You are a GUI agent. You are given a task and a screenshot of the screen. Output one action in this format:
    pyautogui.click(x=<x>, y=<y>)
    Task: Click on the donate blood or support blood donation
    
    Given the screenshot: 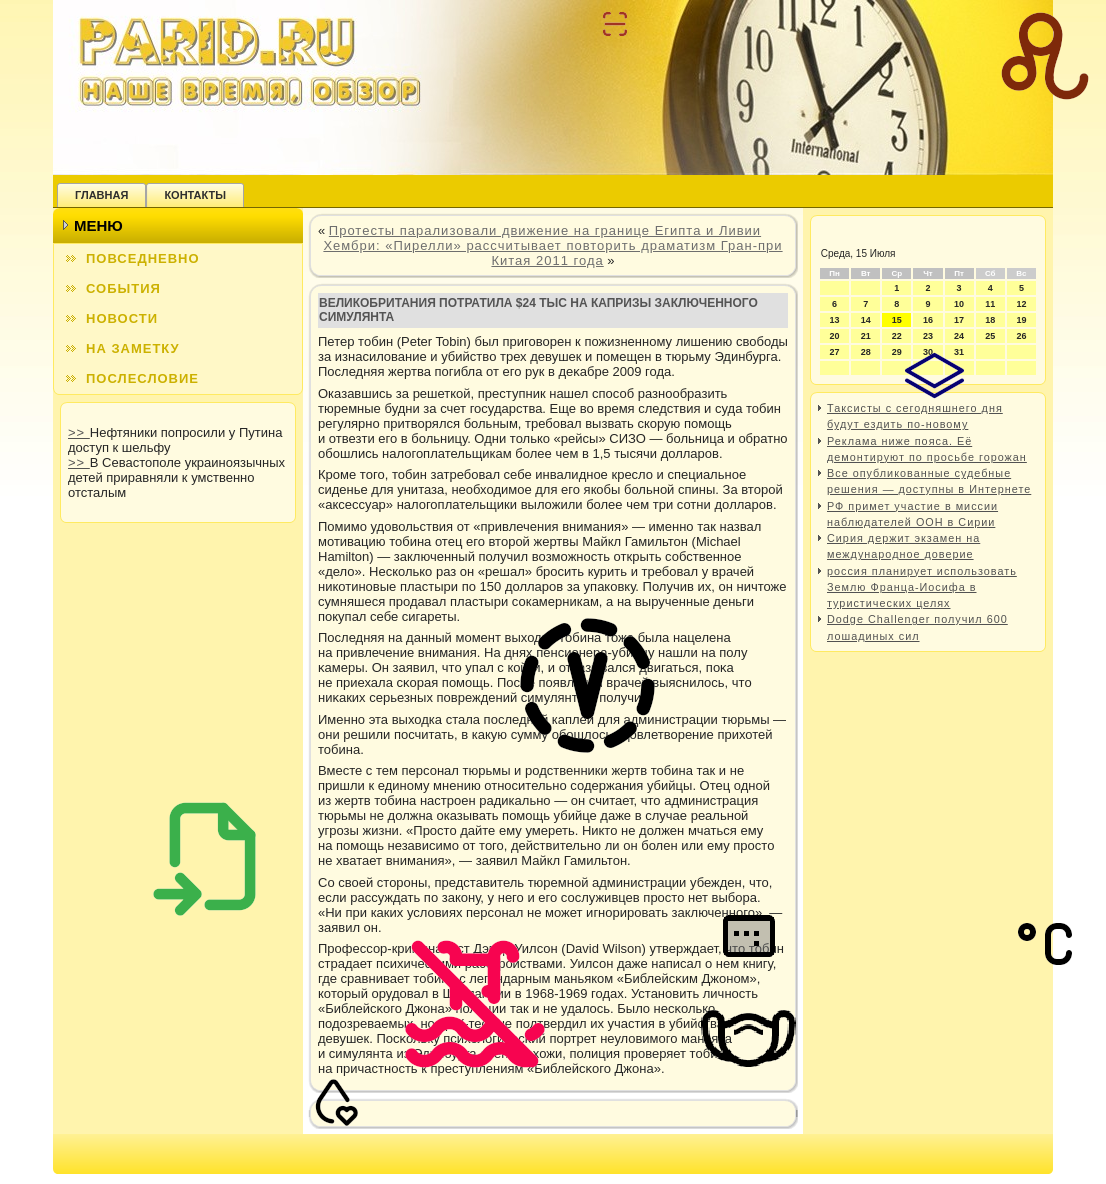 What is the action you would take?
    pyautogui.click(x=333, y=1101)
    